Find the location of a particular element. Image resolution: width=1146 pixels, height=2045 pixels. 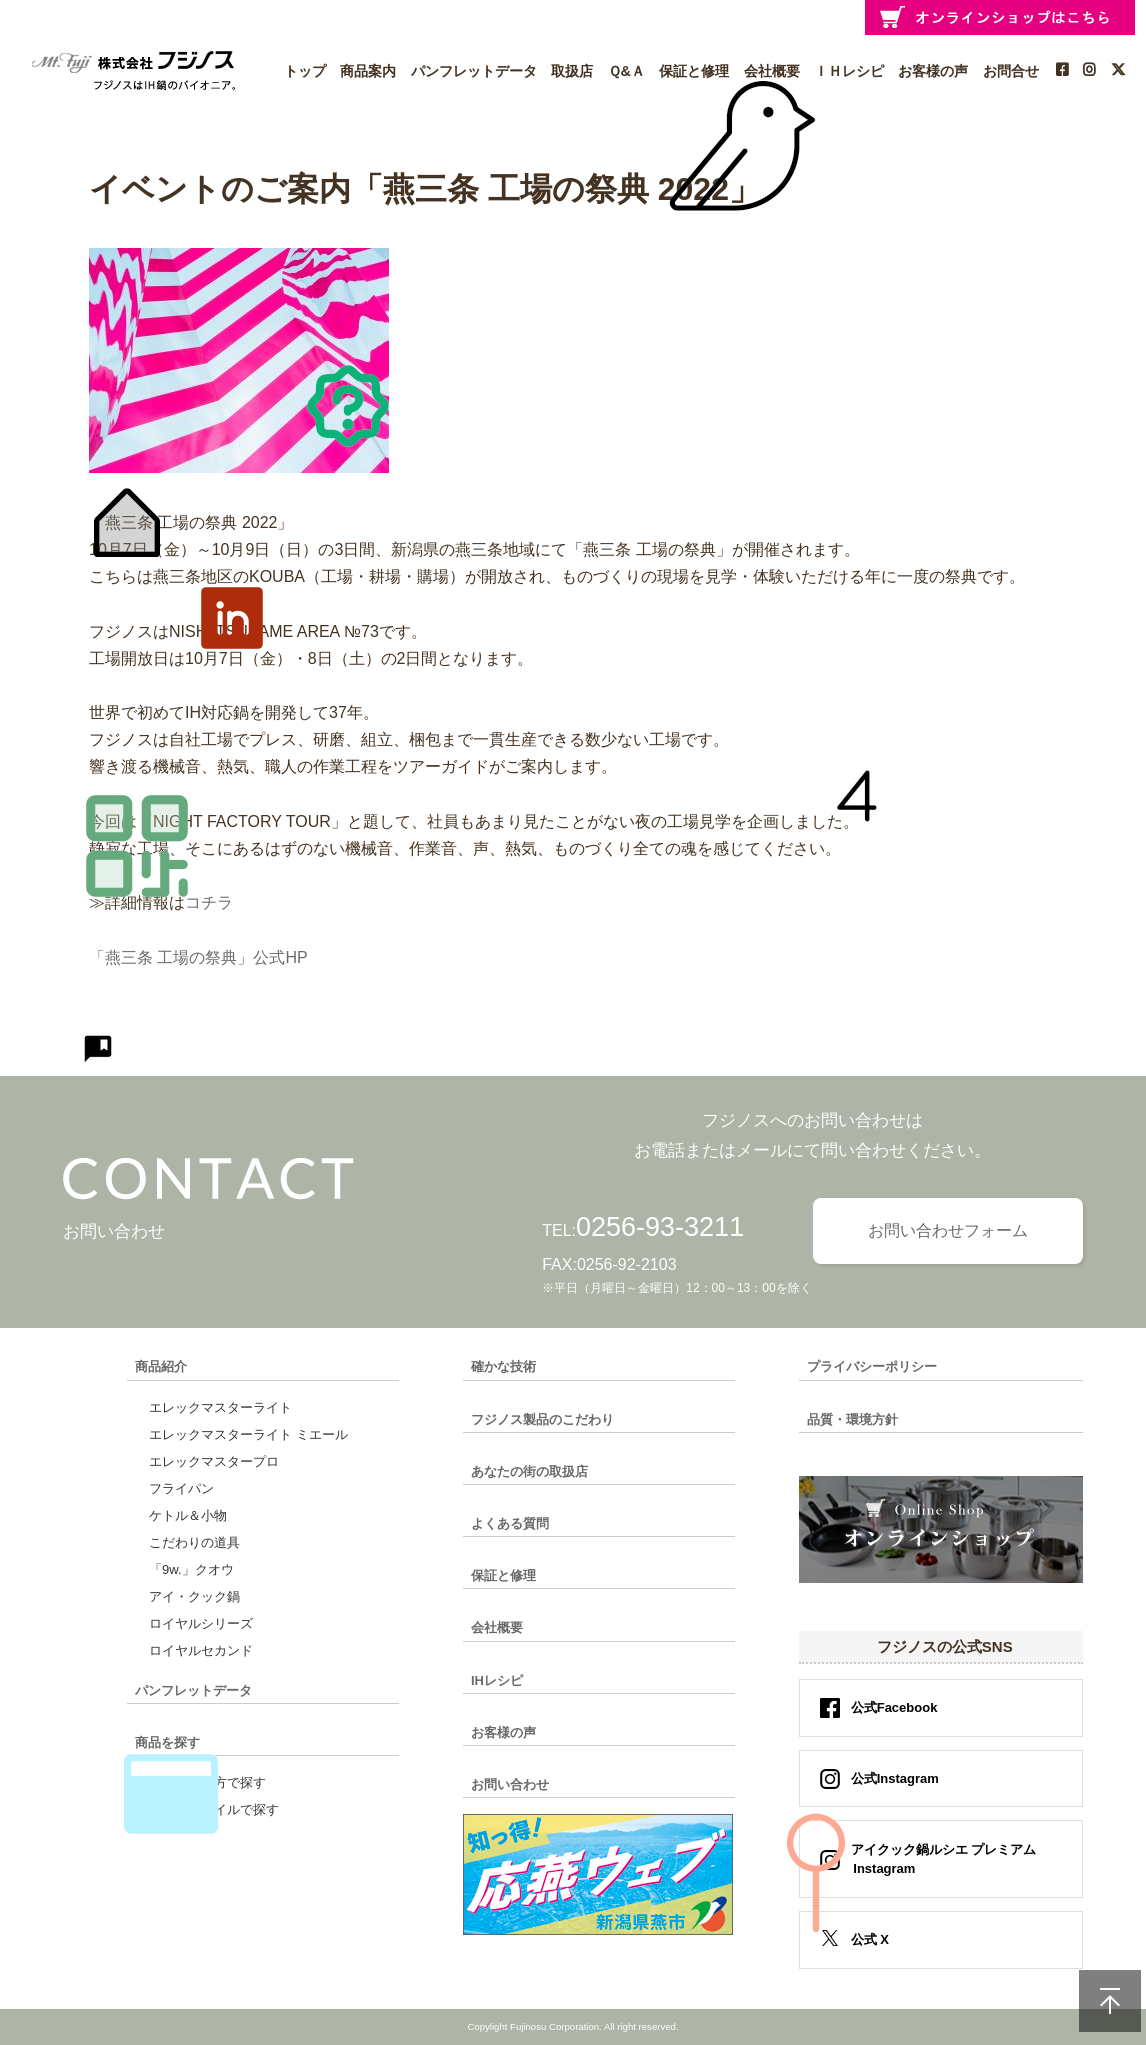

access help or FAQ section is located at coordinates (348, 406).